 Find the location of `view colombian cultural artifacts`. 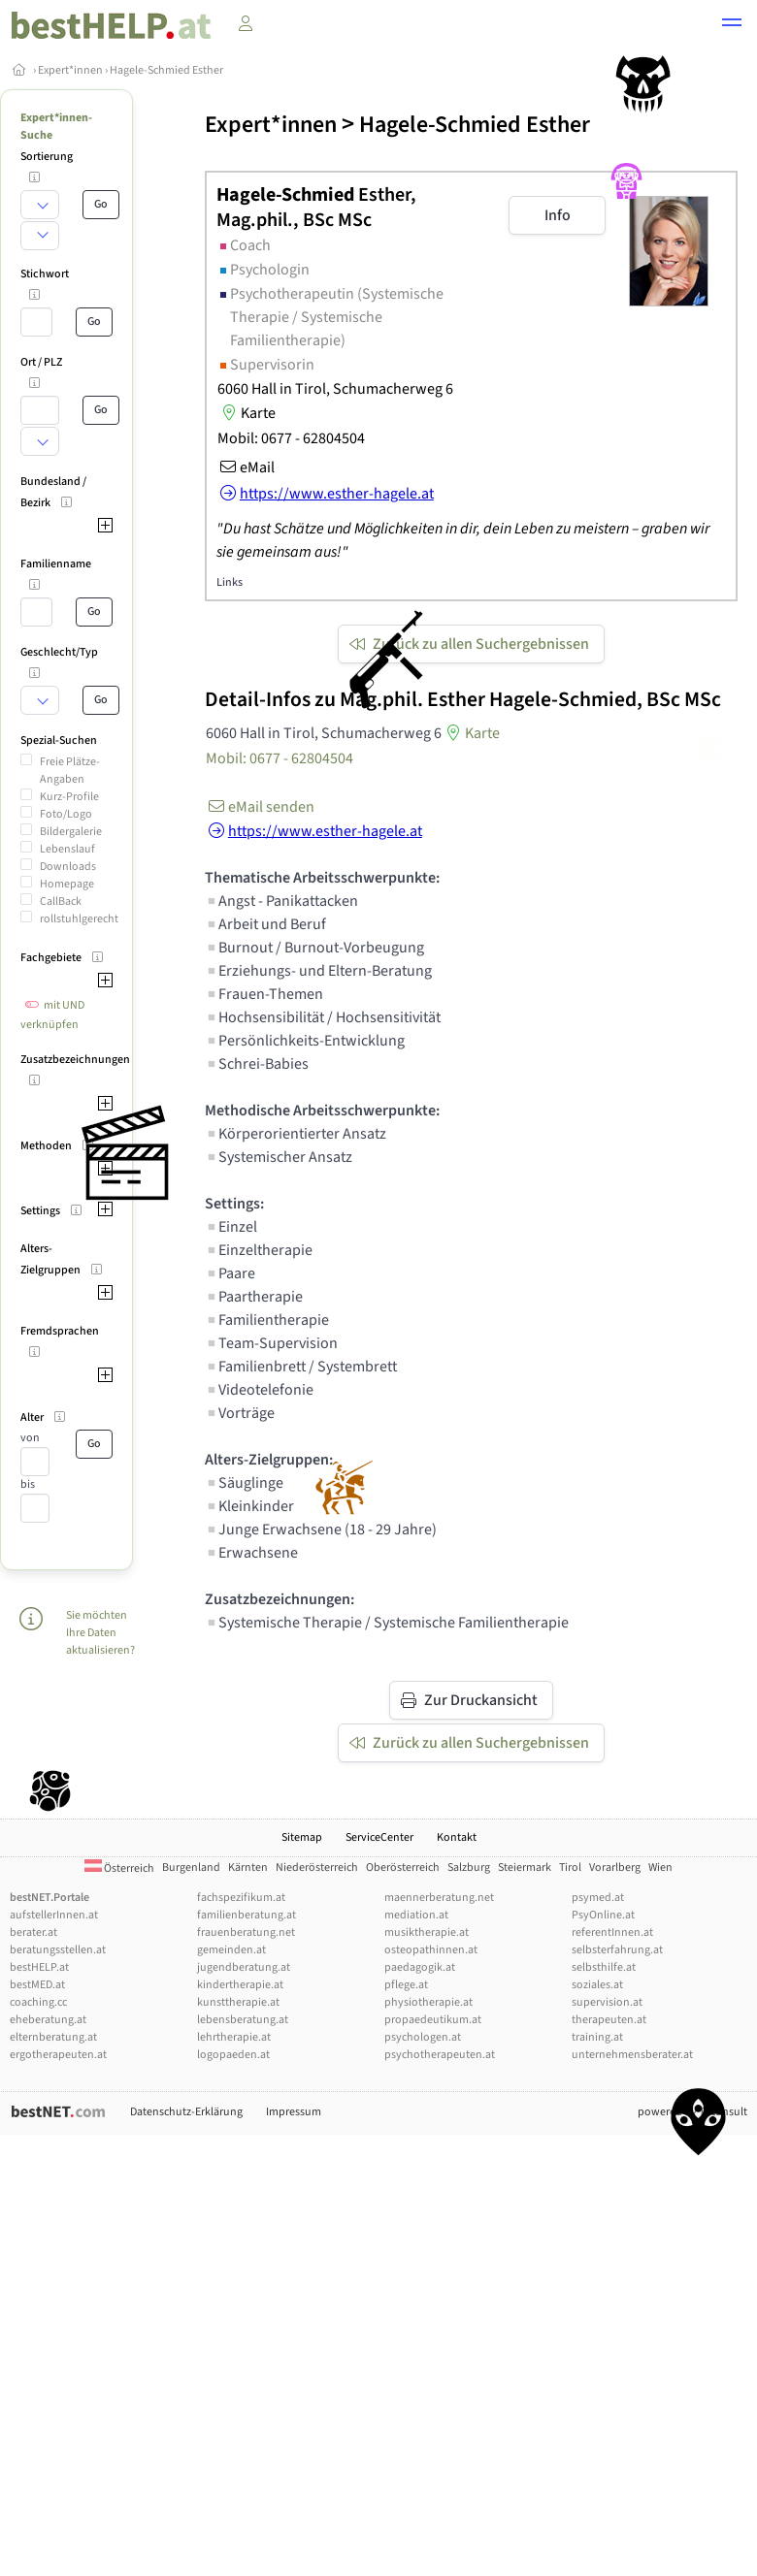

view colombian cultural artifacts is located at coordinates (626, 180).